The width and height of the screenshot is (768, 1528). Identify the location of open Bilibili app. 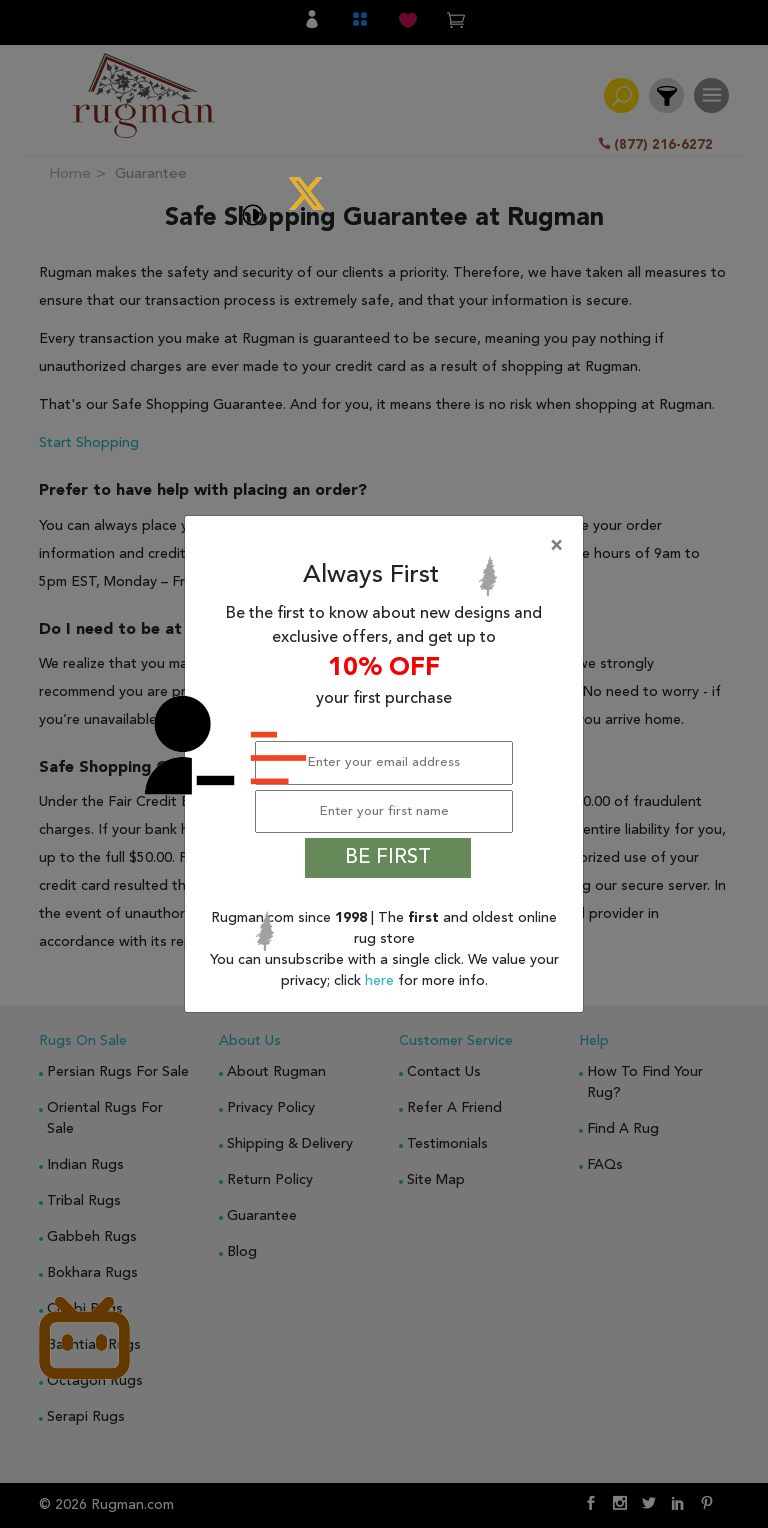
(84, 1338).